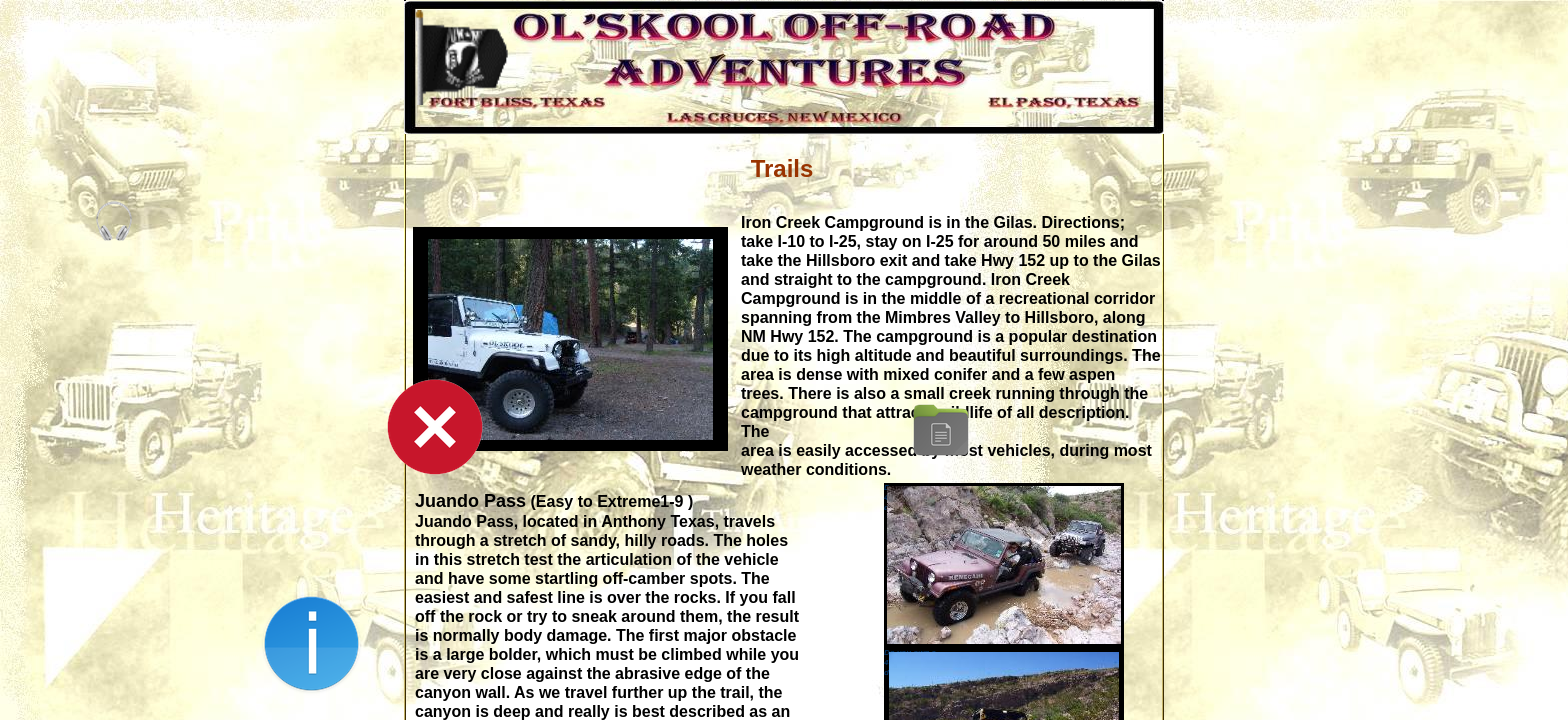 The height and width of the screenshot is (720, 1568). Describe the element at coordinates (114, 221) in the screenshot. I see `bluetooth headphones connected` at that location.